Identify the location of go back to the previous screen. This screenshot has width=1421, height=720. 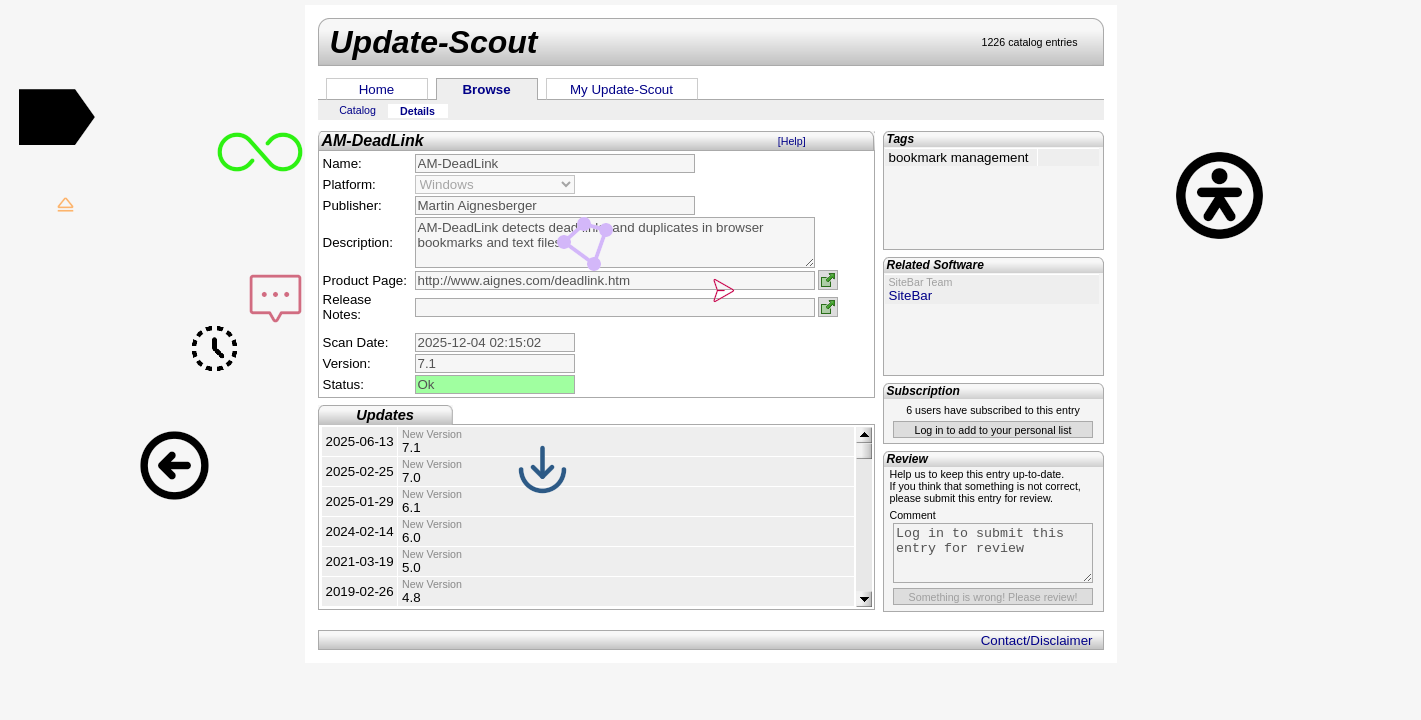
(174, 465).